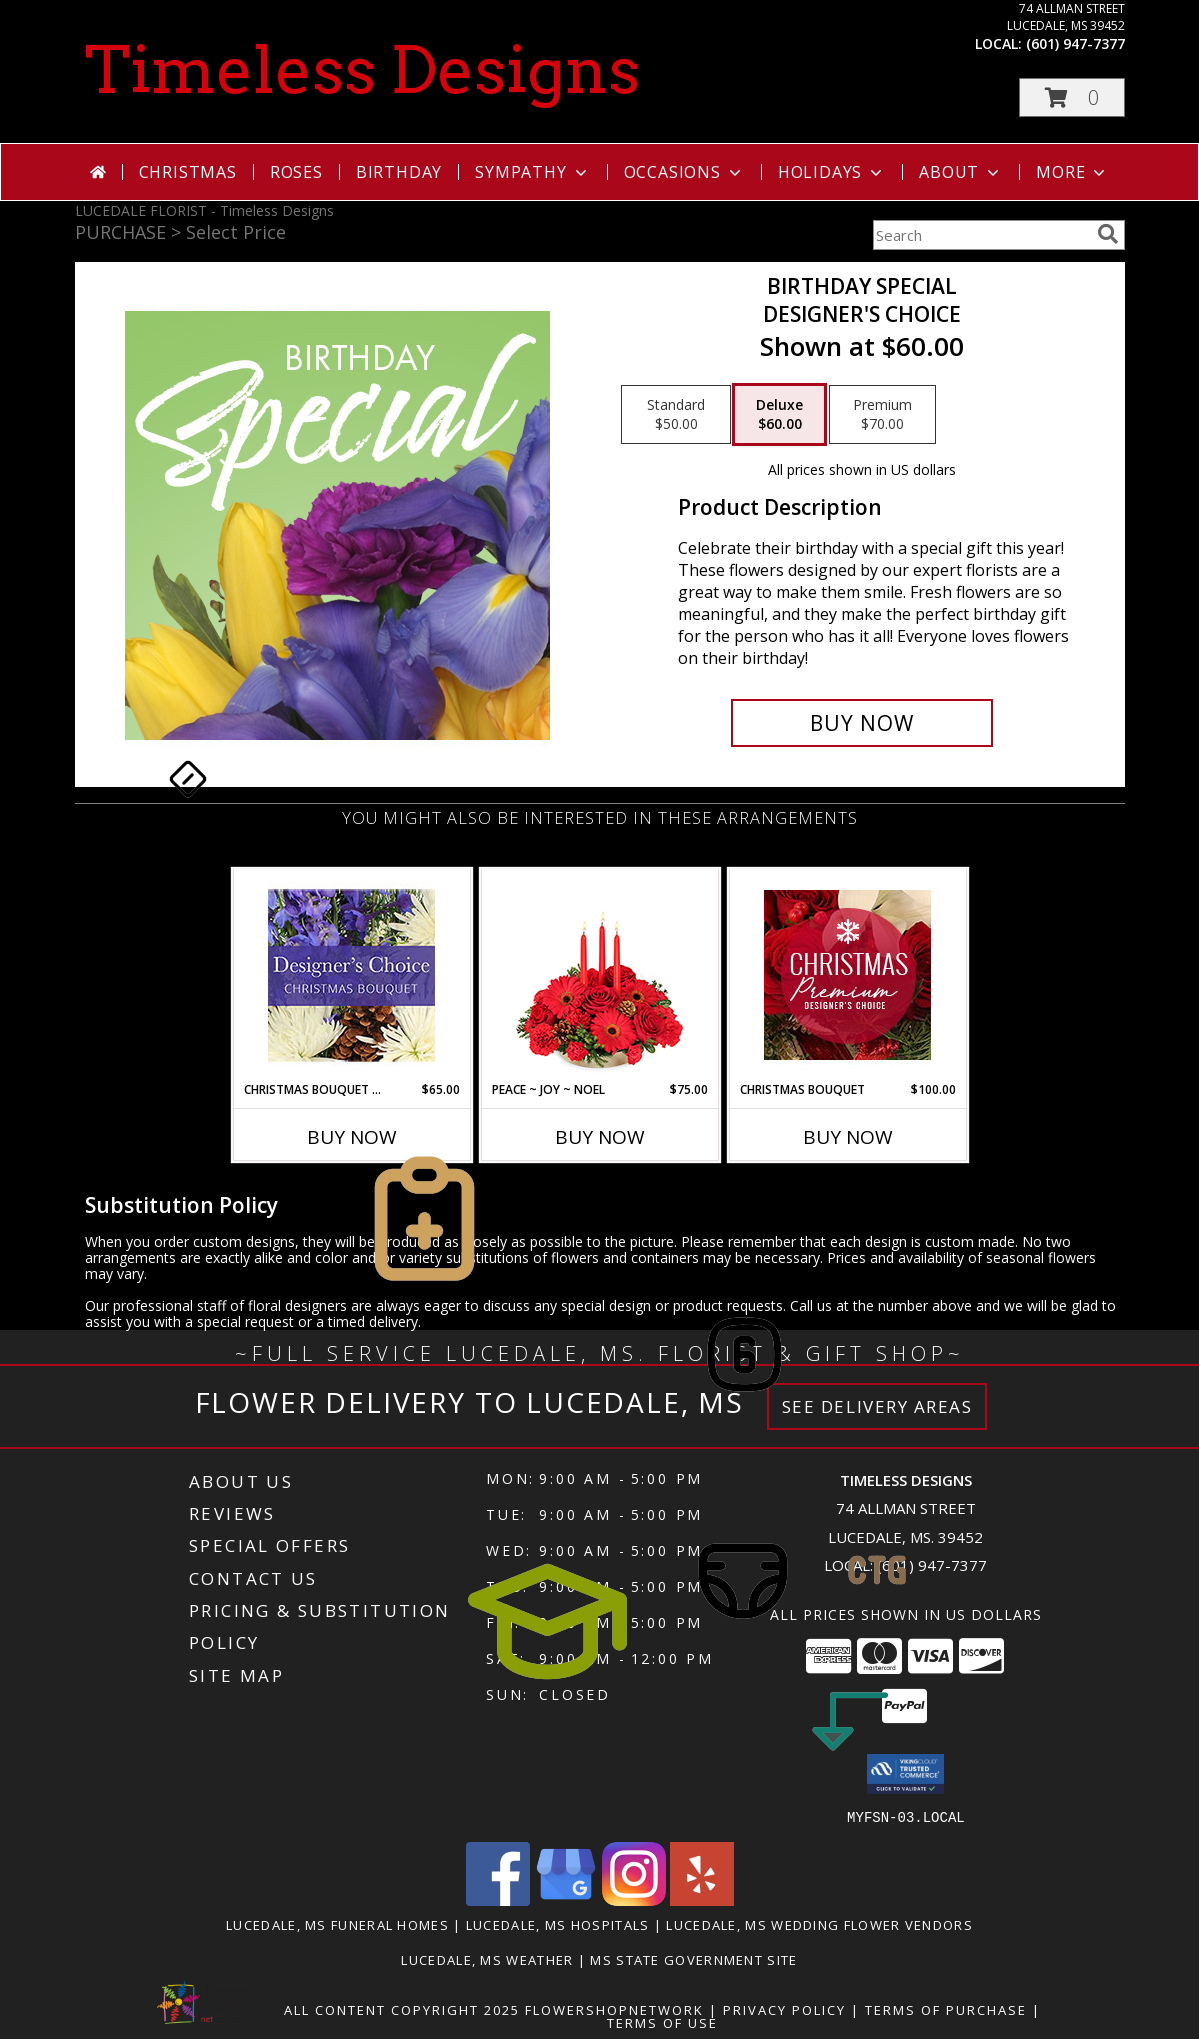  I want to click on cotangent function in a math or calculator app, so click(877, 1570).